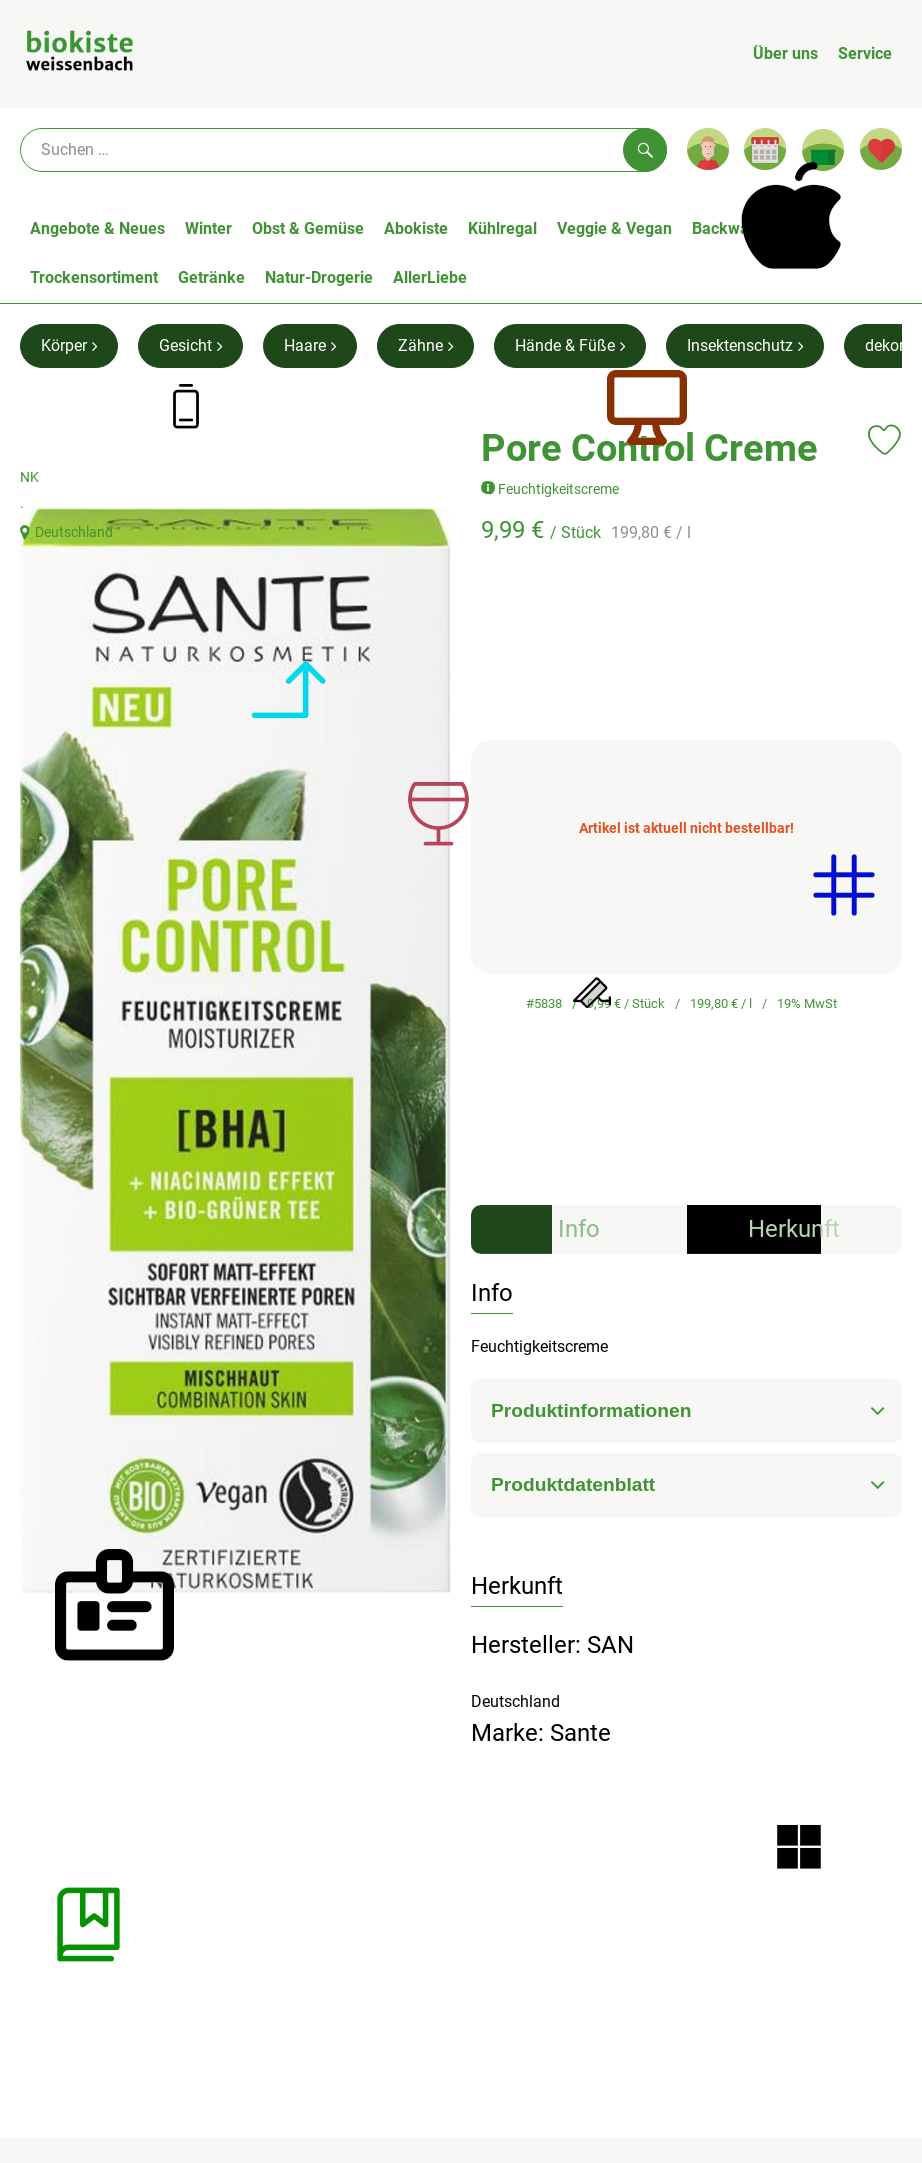  What do you see at coordinates (291, 692) in the screenshot?
I see `turn right then continue forward` at bounding box center [291, 692].